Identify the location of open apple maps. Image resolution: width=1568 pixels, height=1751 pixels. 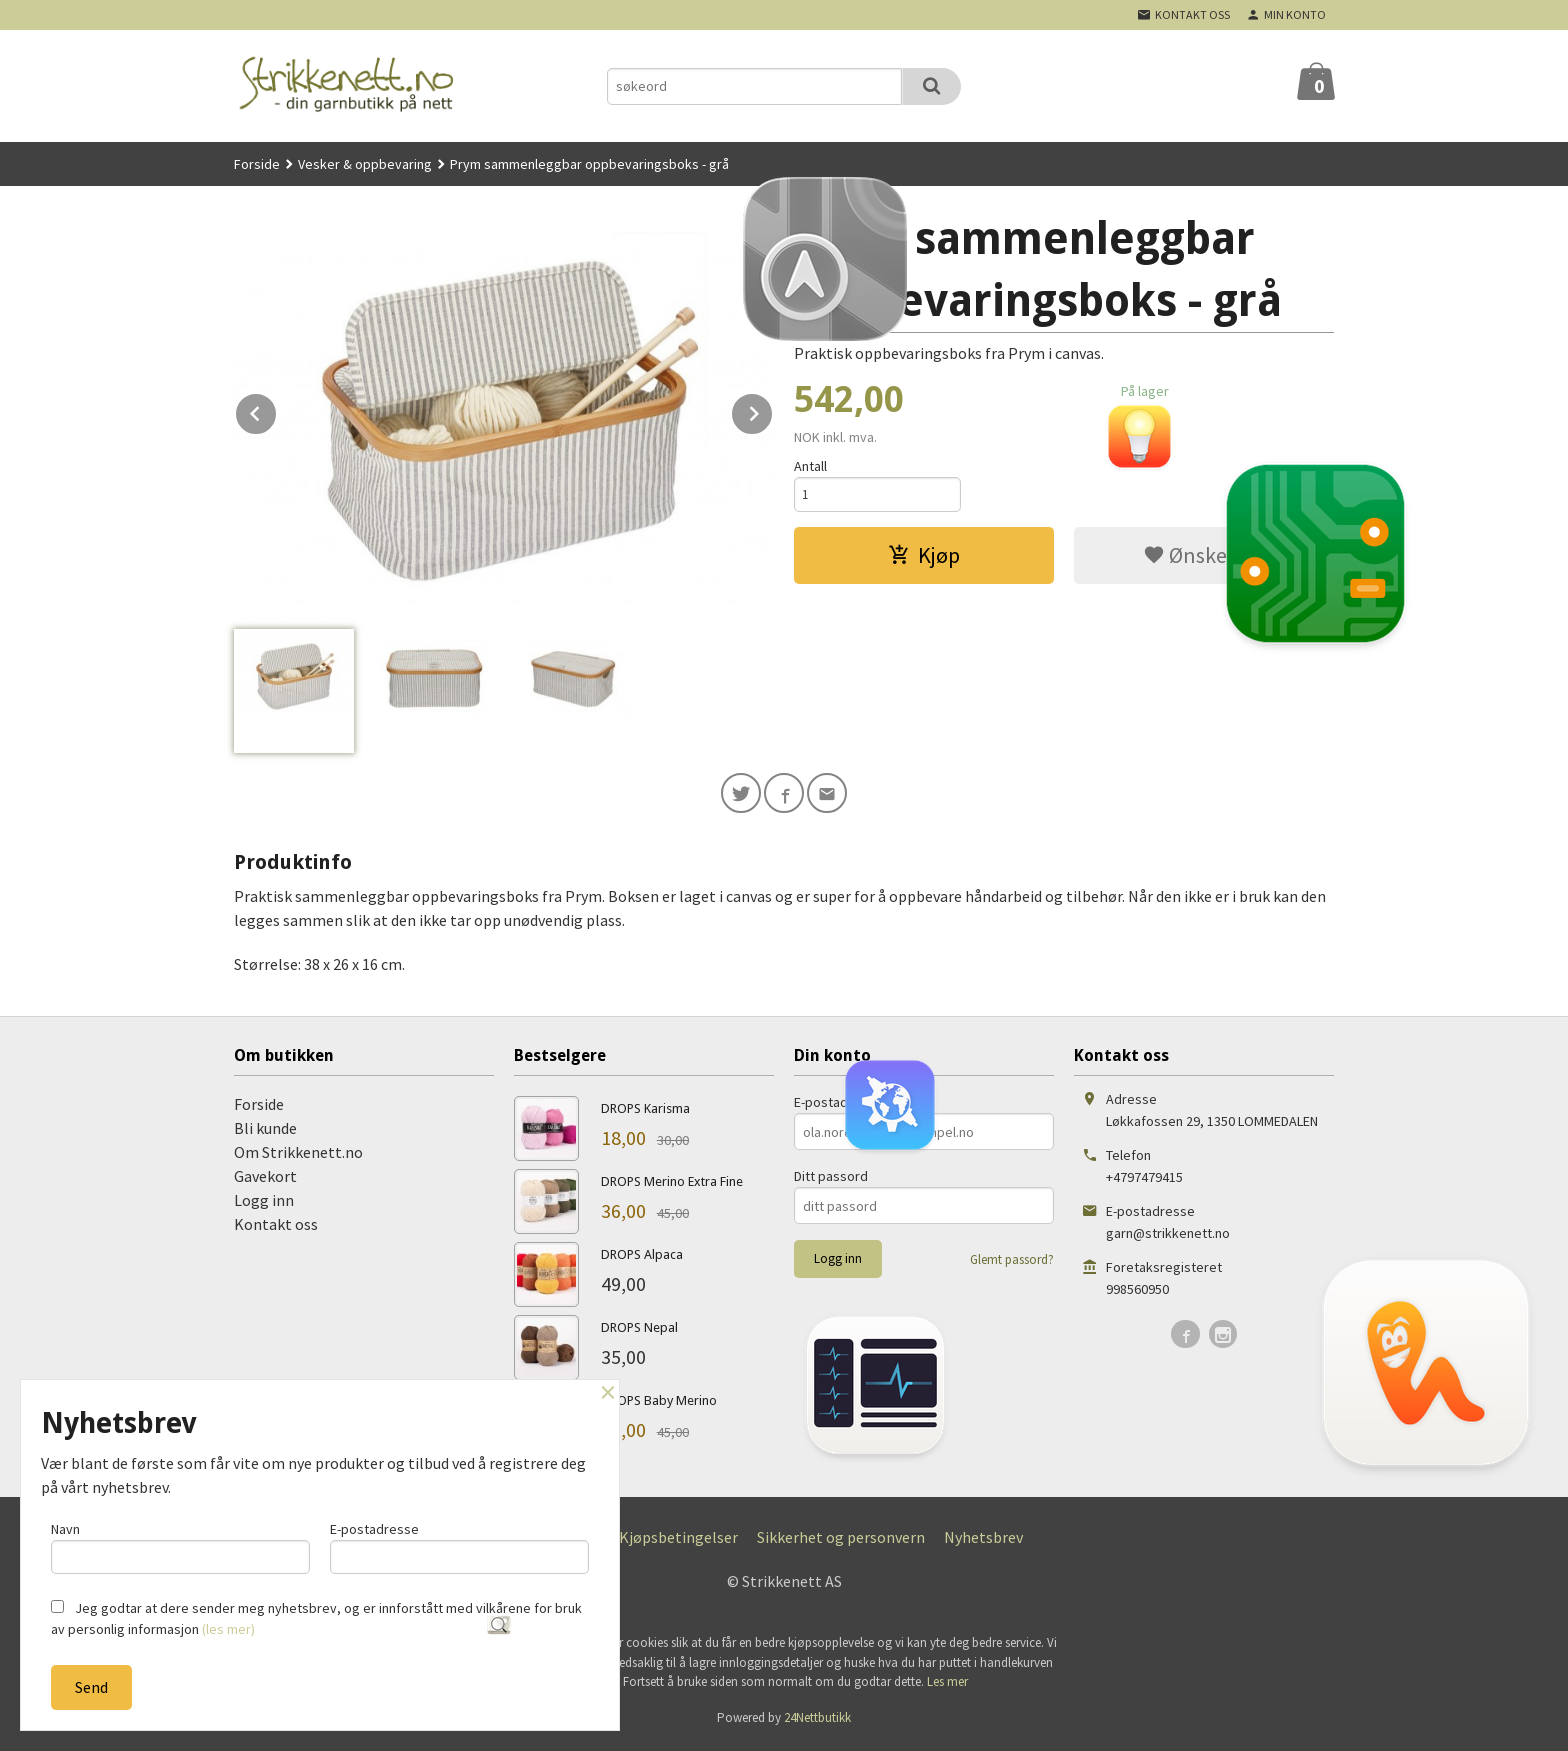
(825, 259).